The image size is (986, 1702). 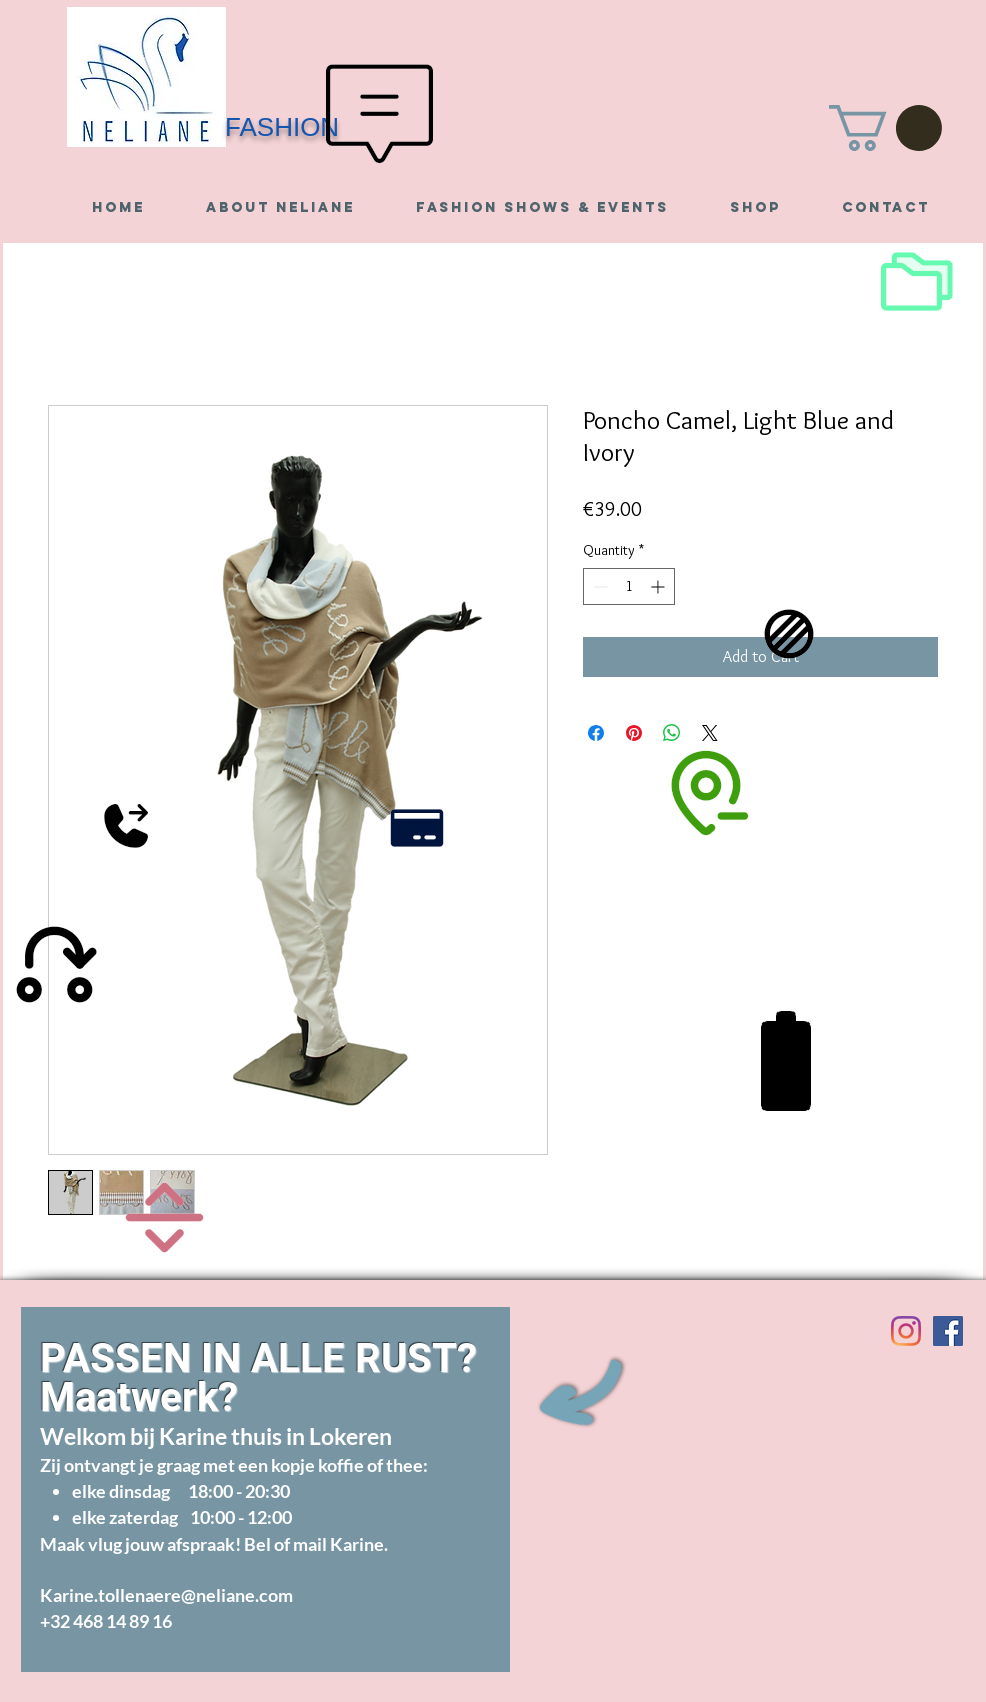 What do you see at coordinates (164, 1217) in the screenshot?
I see `adjust horizontal divider position` at bounding box center [164, 1217].